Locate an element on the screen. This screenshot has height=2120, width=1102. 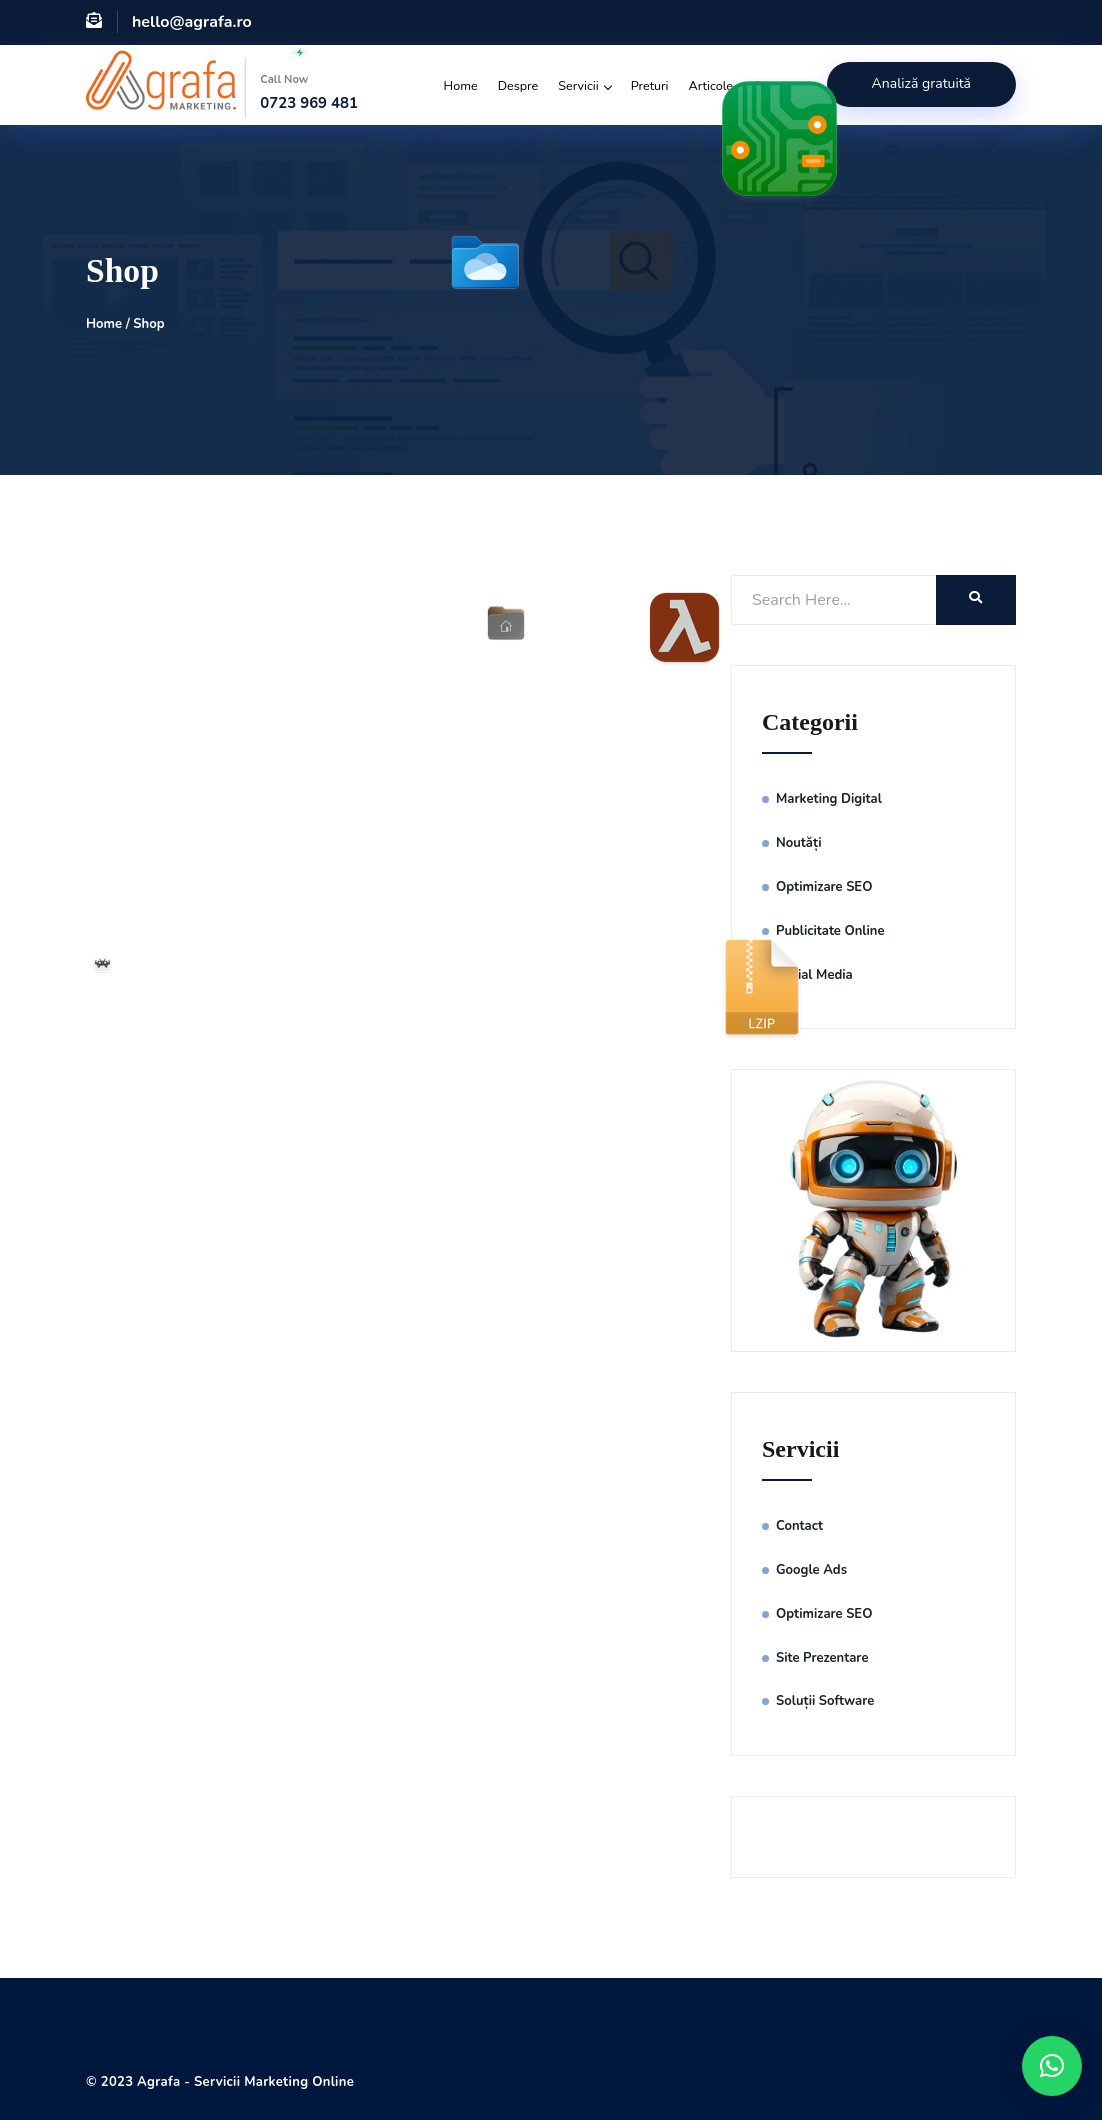
access your home folder is located at coordinates (506, 623).